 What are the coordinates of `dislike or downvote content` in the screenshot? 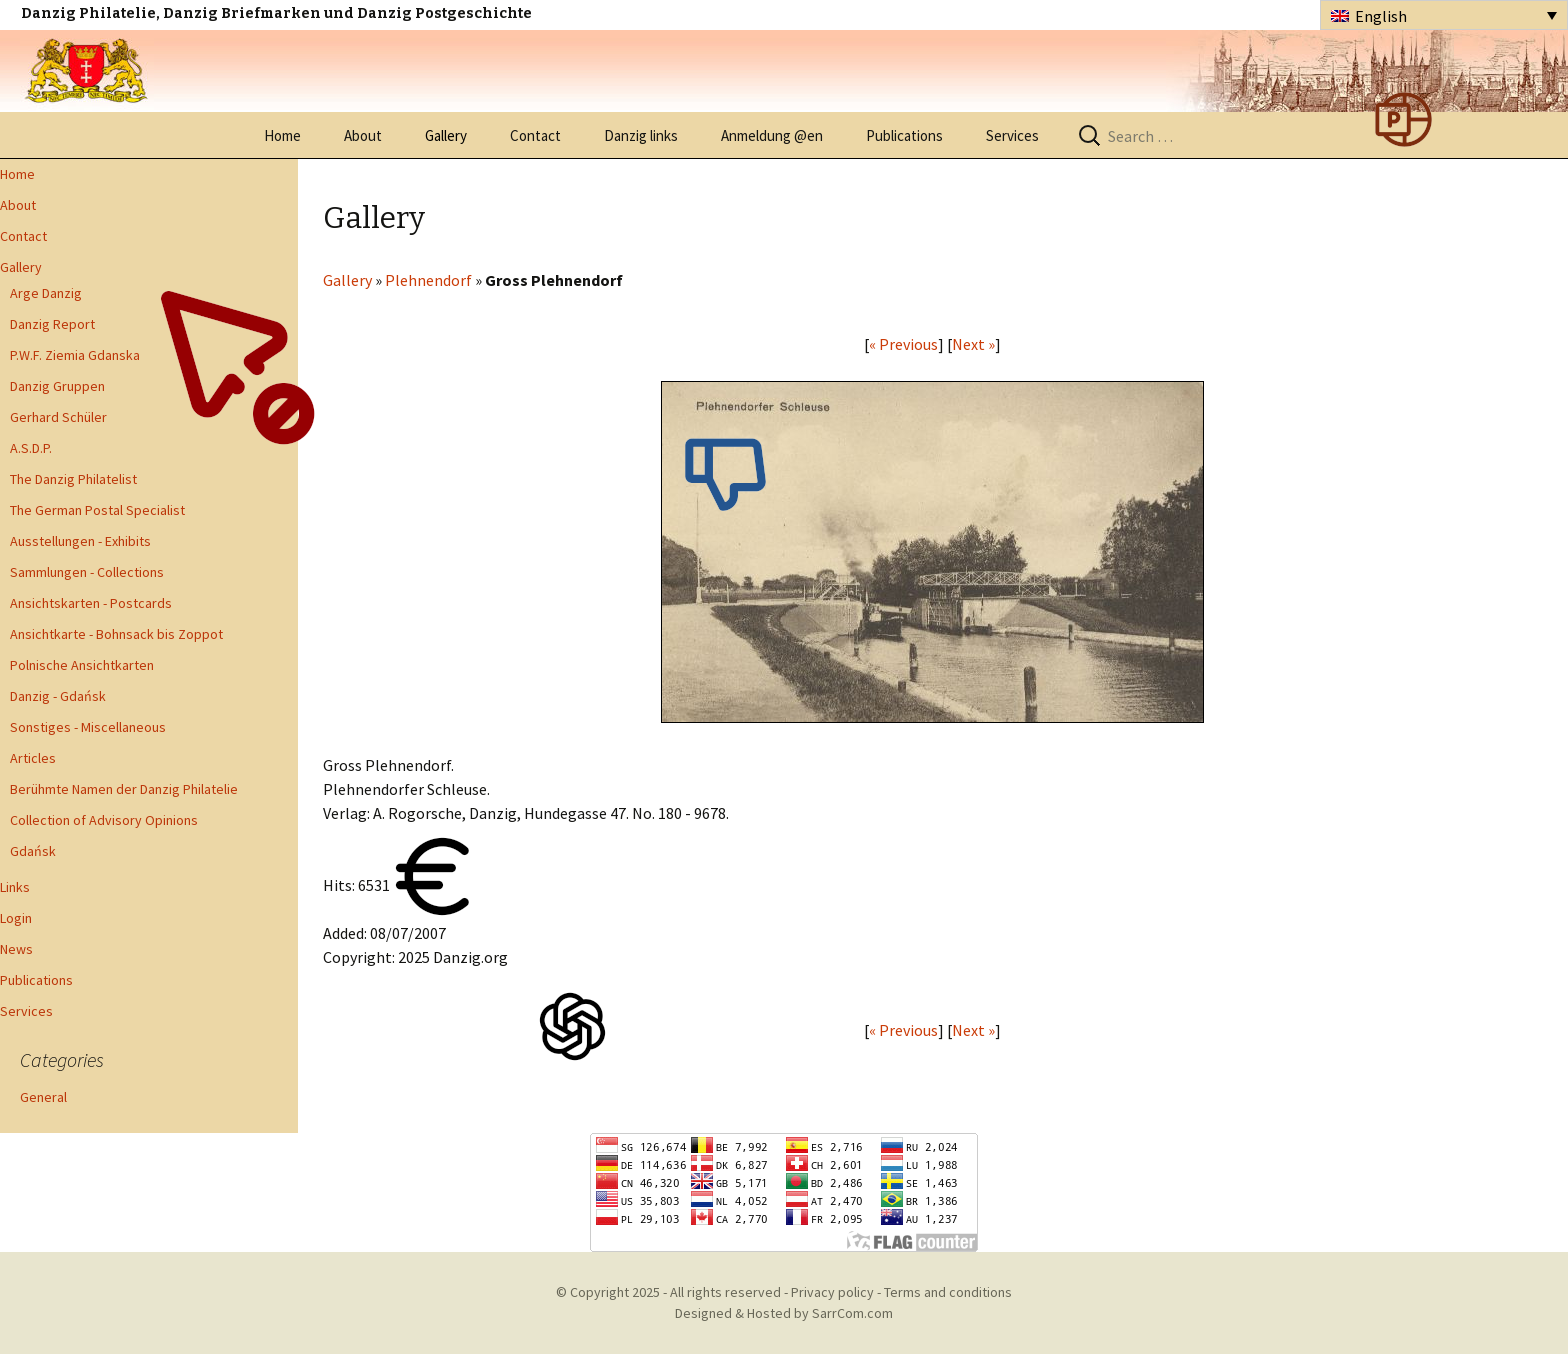 It's located at (725, 470).